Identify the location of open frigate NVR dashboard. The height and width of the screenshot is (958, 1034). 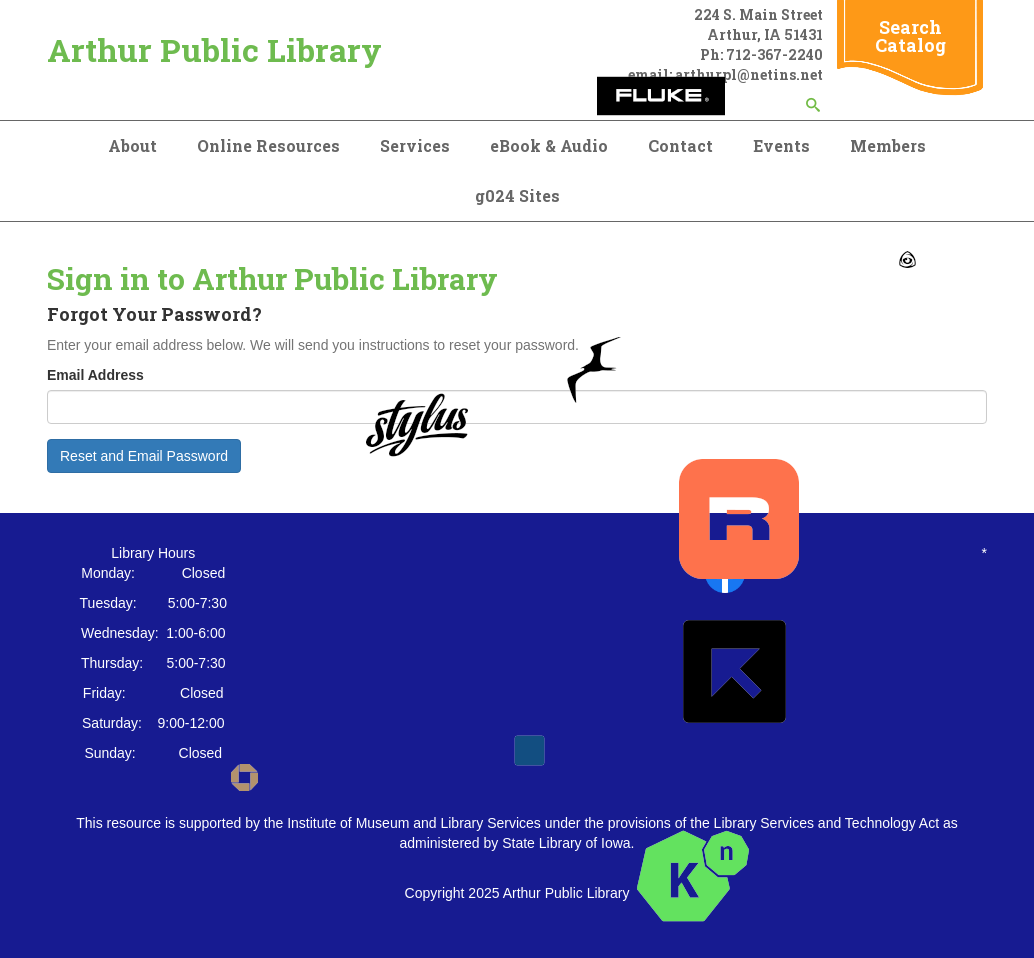
(594, 370).